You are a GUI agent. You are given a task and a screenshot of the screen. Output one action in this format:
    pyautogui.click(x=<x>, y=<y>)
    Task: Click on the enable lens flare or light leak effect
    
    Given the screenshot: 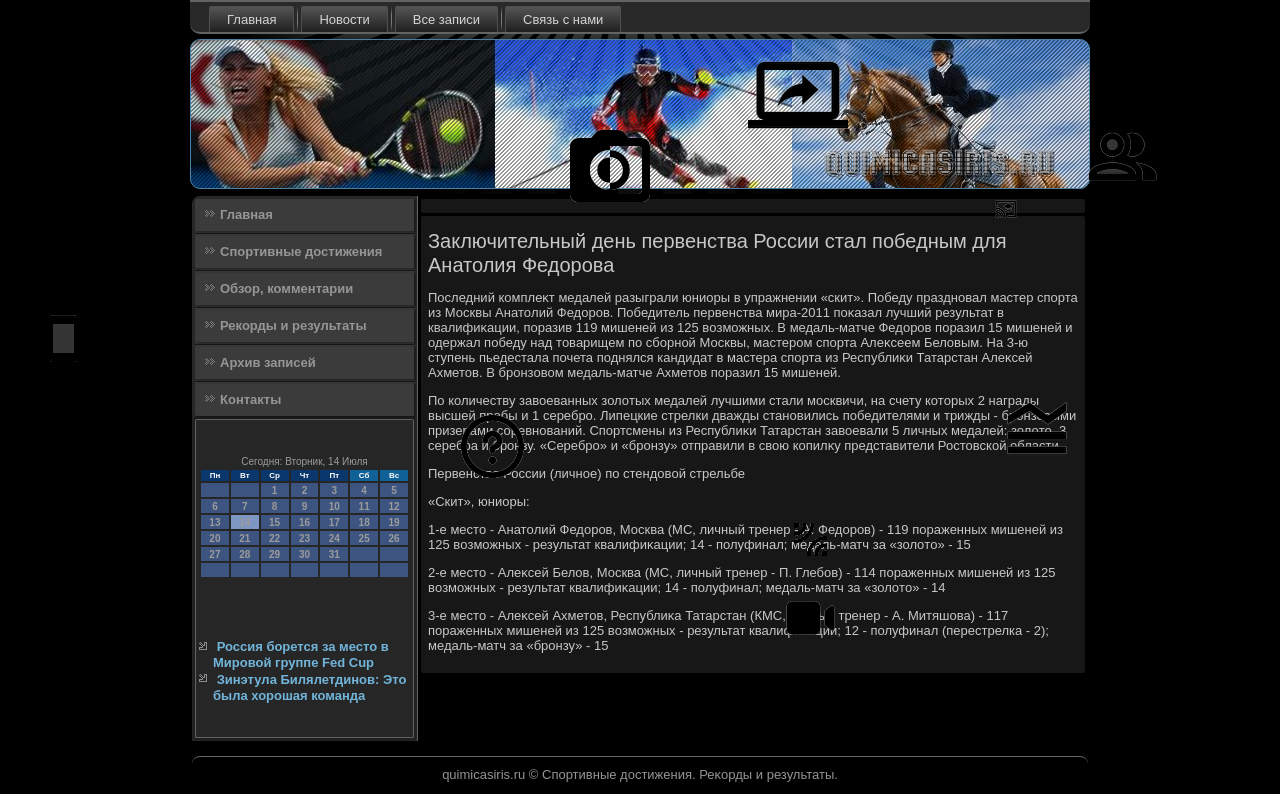 What is the action you would take?
    pyautogui.click(x=810, y=539)
    